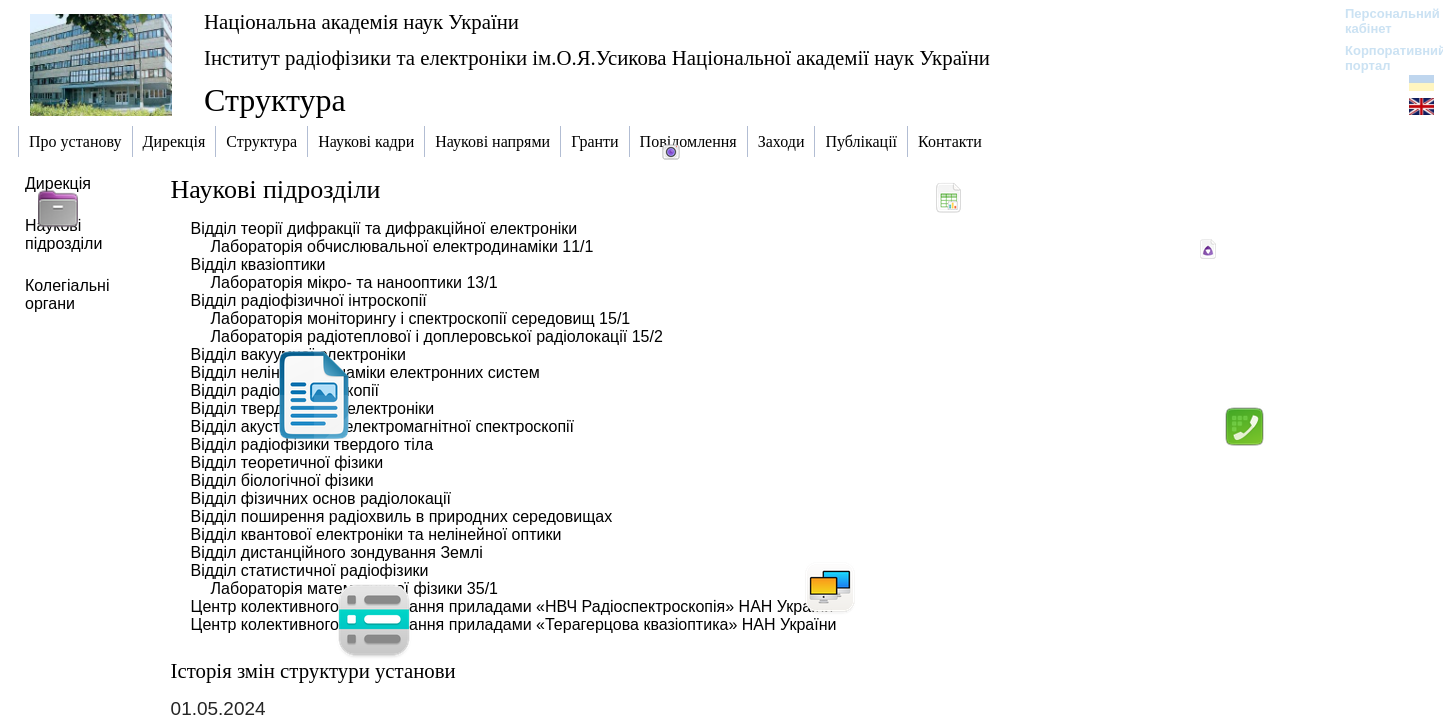  What do you see at coordinates (1208, 249) in the screenshot?
I see `meson build system configuration file` at bounding box center [1208, 249].